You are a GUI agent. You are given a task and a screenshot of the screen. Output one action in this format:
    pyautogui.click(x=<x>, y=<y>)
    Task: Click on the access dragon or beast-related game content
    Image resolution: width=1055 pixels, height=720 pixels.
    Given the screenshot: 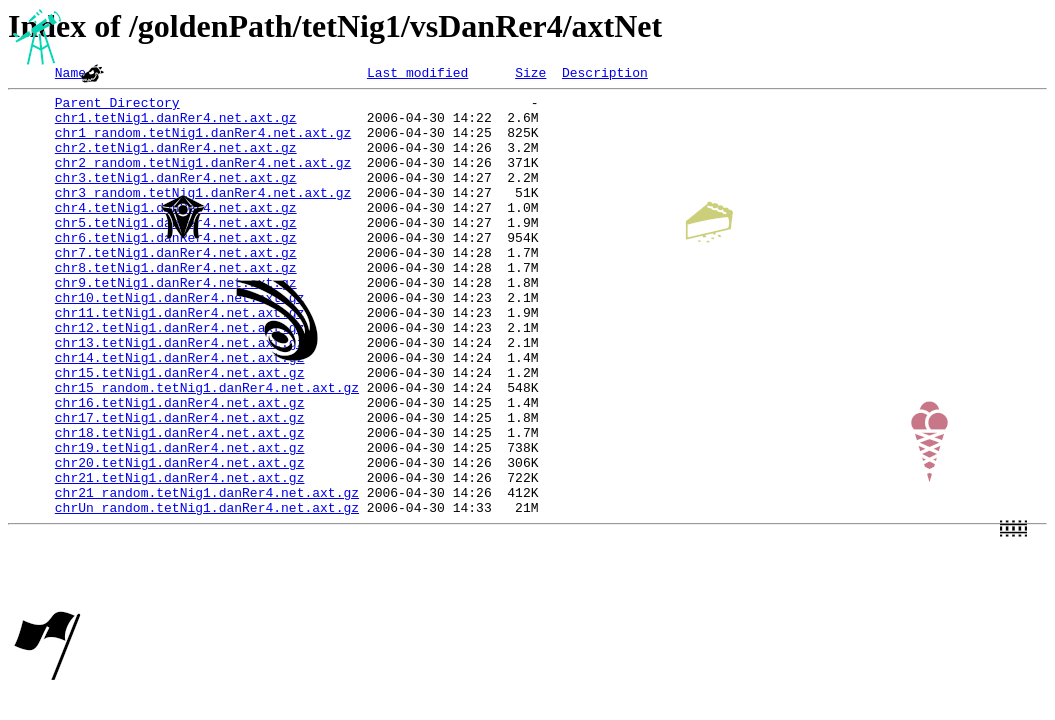 What is the action you would take?
    pyautogui.click(x=92, y=73)
    